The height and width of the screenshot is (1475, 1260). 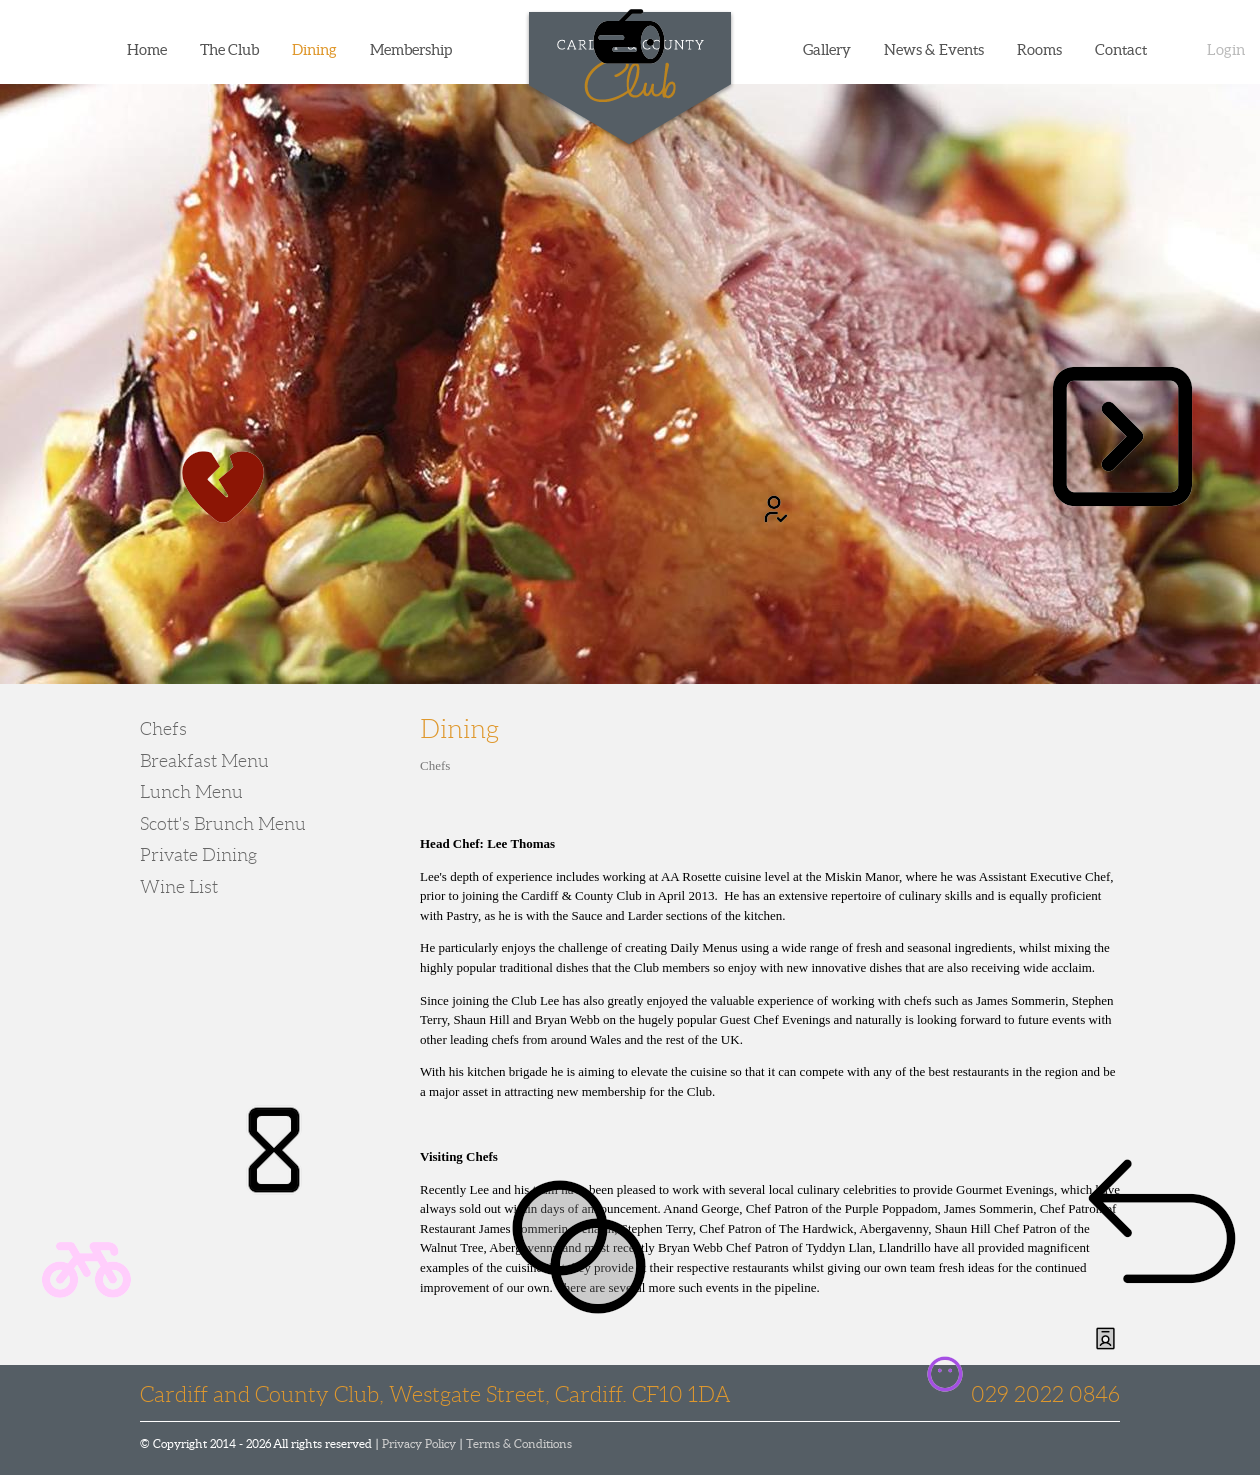 I want to click on navigate to the next item or page, so click(x=1122, y=436).